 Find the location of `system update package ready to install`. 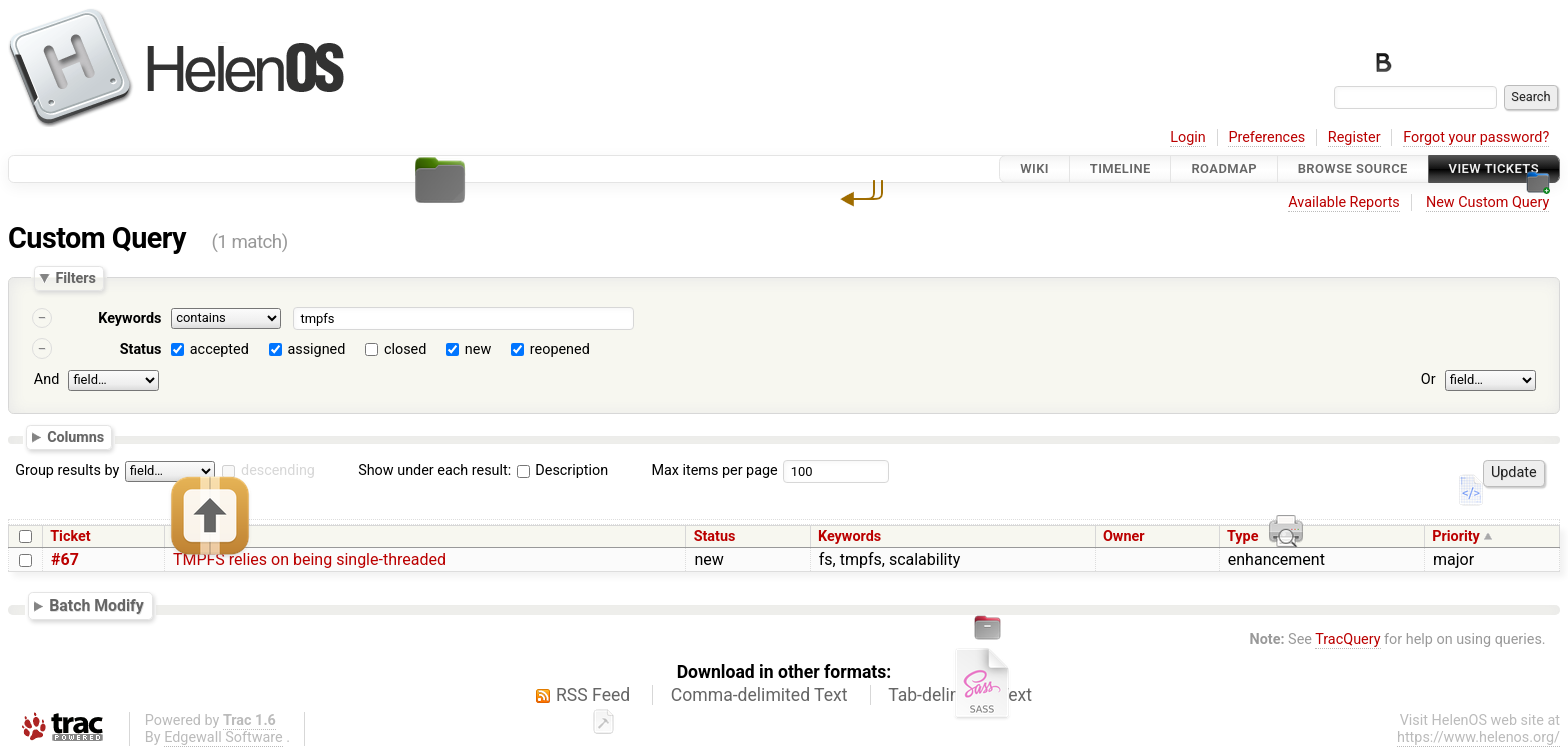

system update package ready to install is located at coordinates (210, 517).